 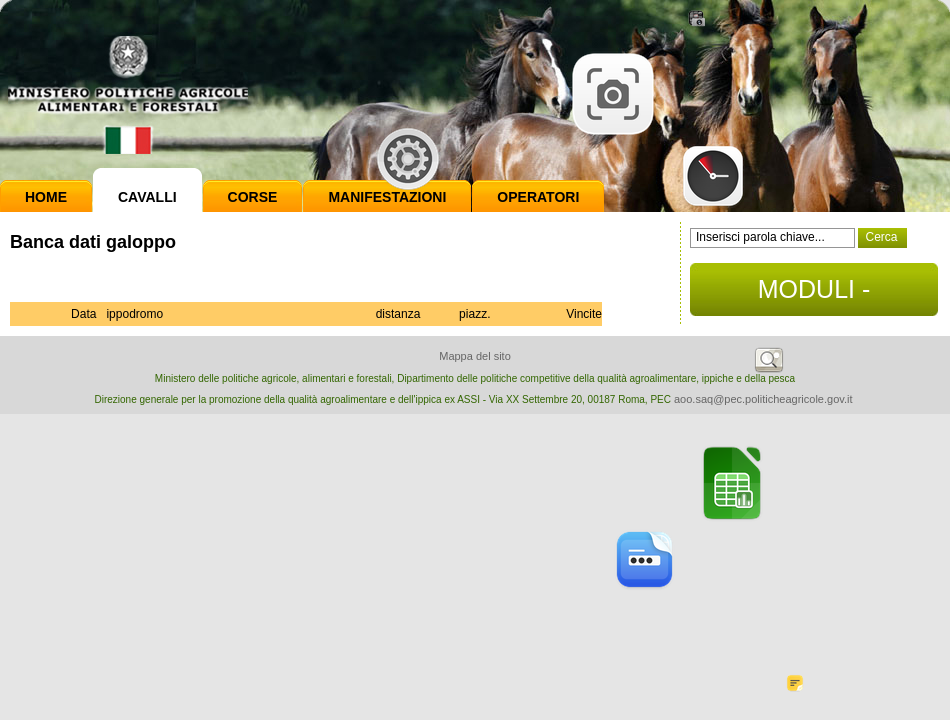 What do you see at coordinates (732, 483) in the screenshot?
I see `open LibreOffice Calc spreadsheet application` at bounding box center [732, 483].